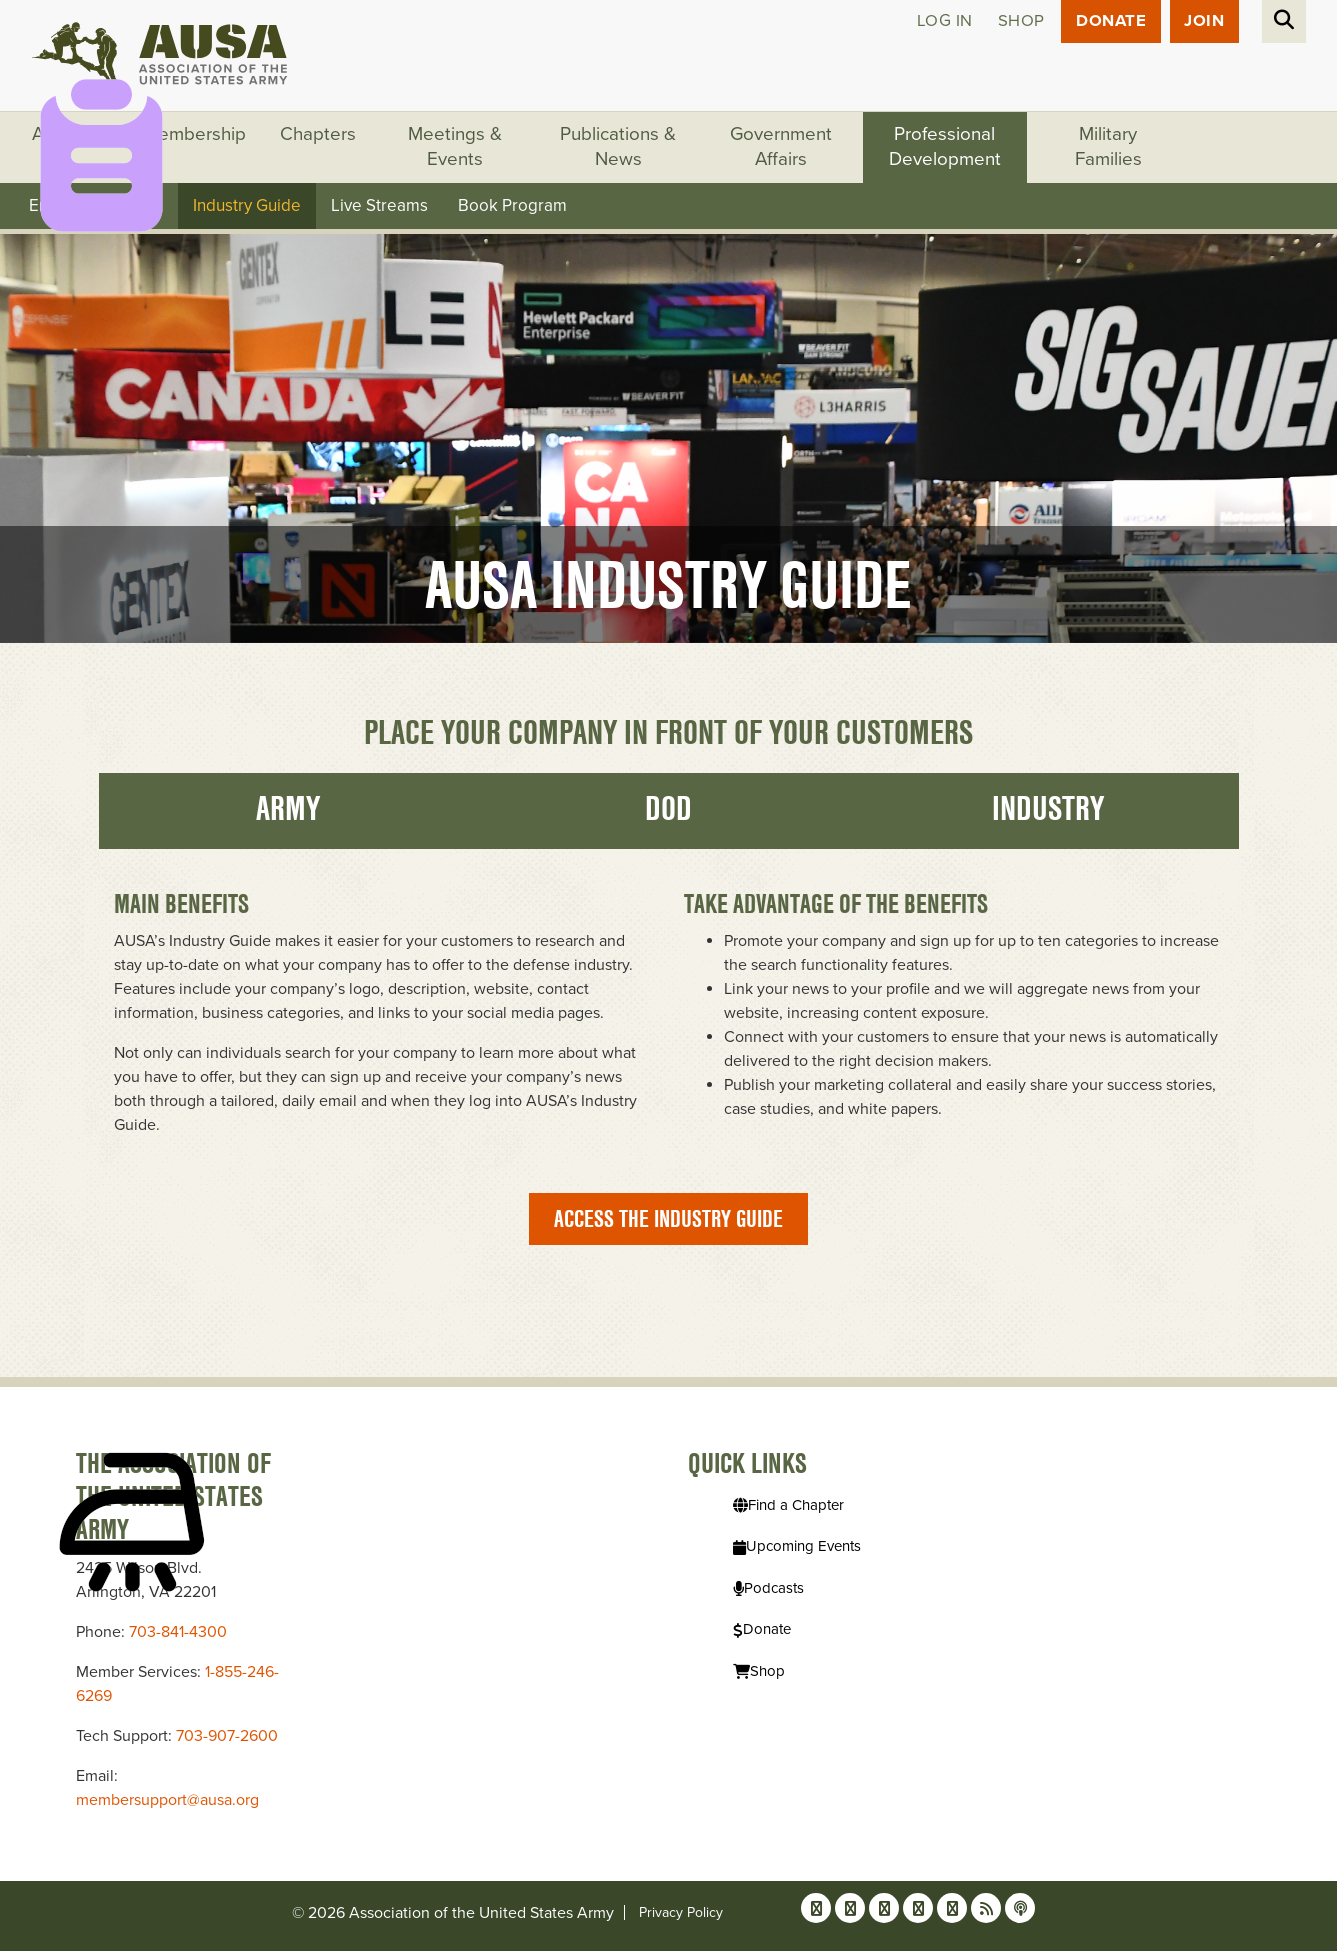 This screenshot has width=1337, height=1952. I want to click on indicates steam iron setting available, so click(132, 1518).